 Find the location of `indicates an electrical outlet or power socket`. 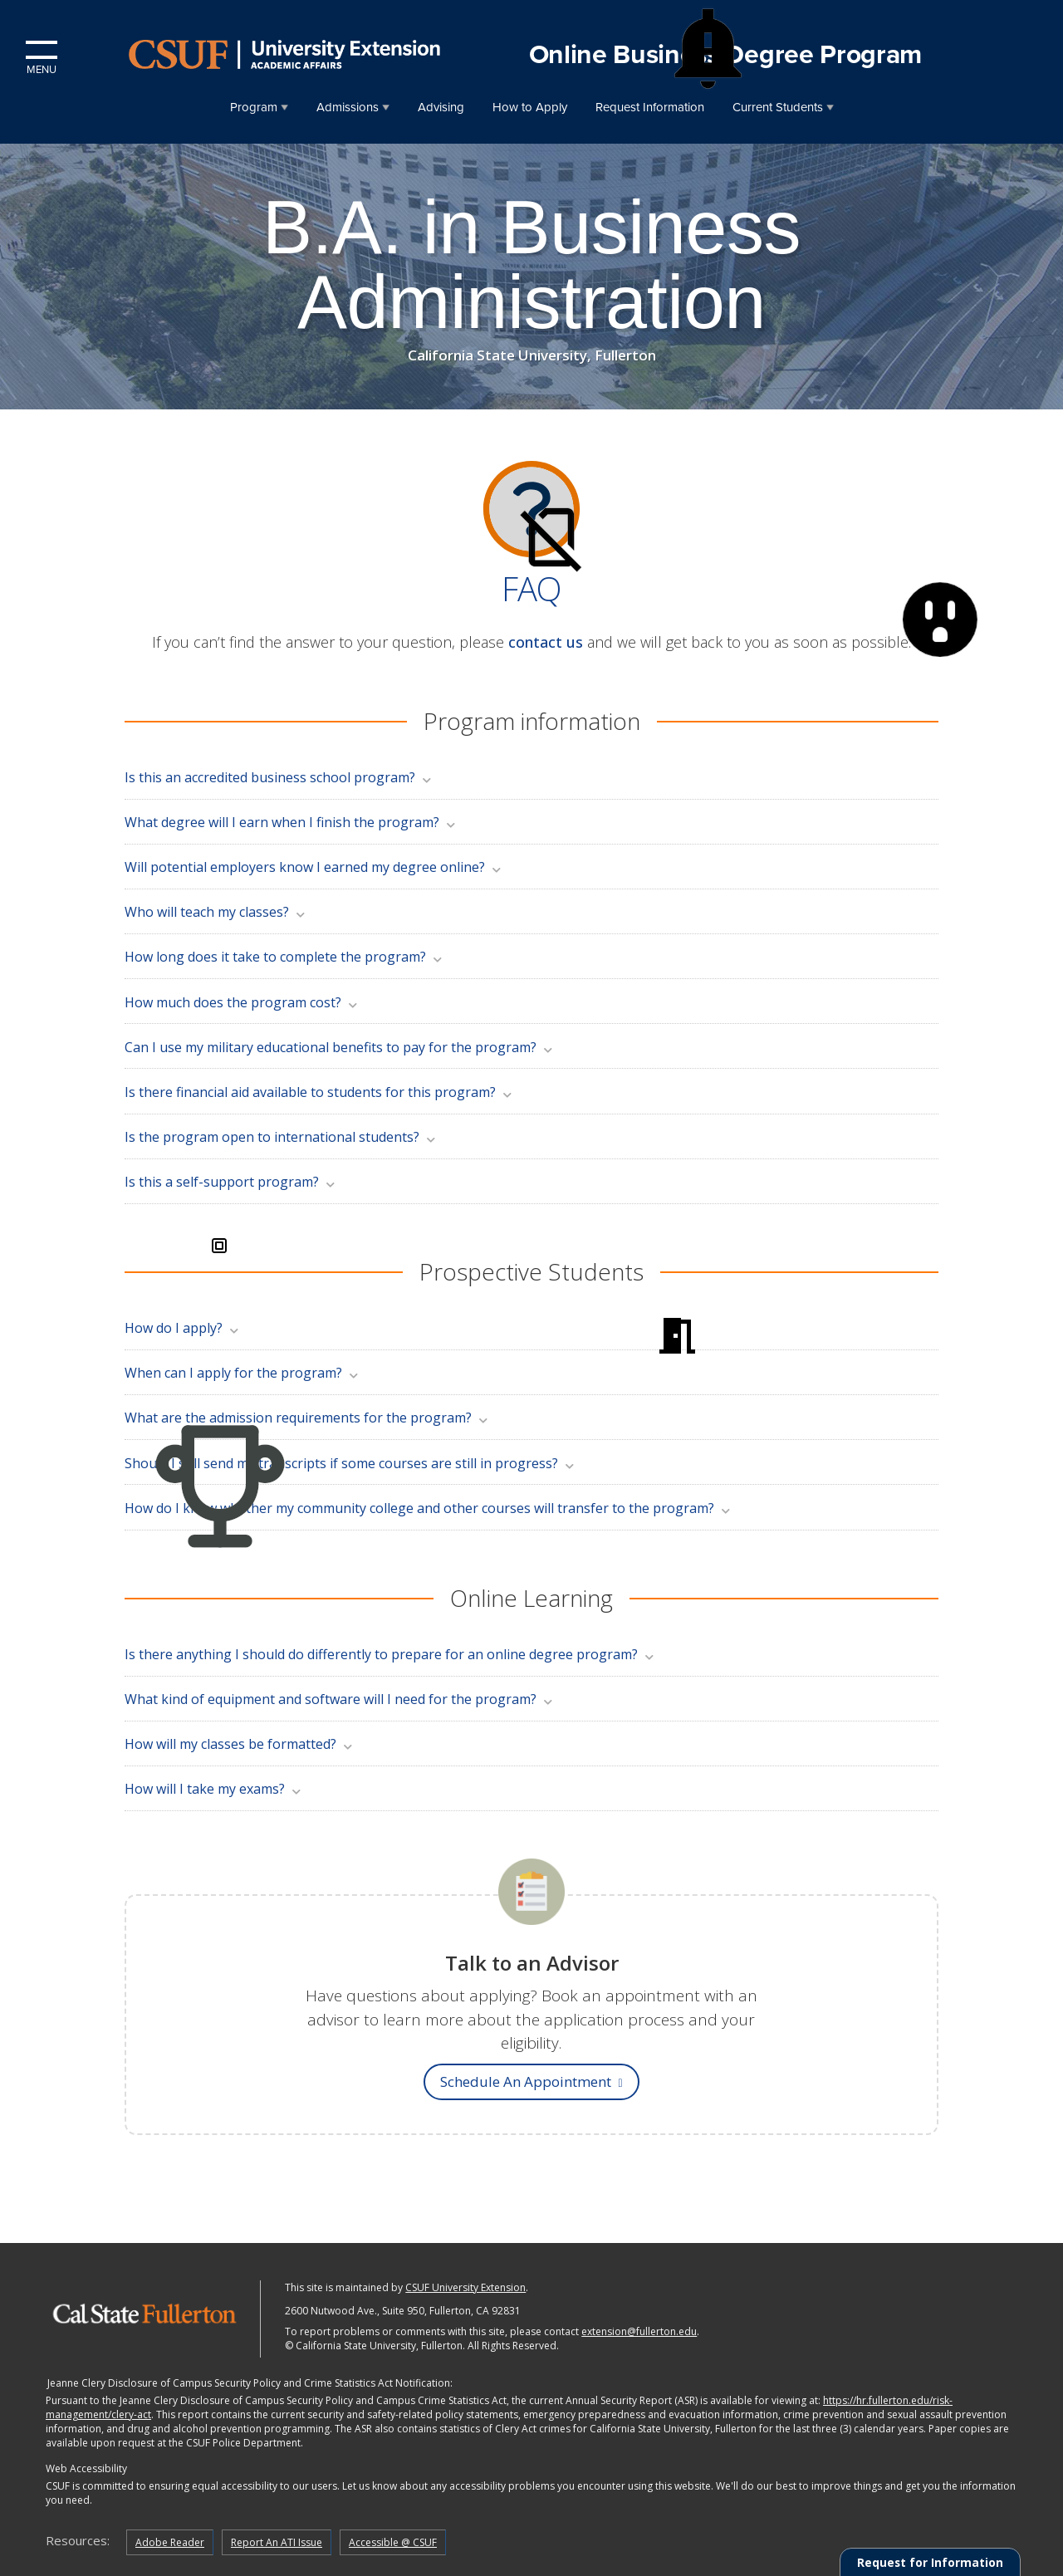

indicates an electrical outlet or power socket is located at coordinates (940, 620).